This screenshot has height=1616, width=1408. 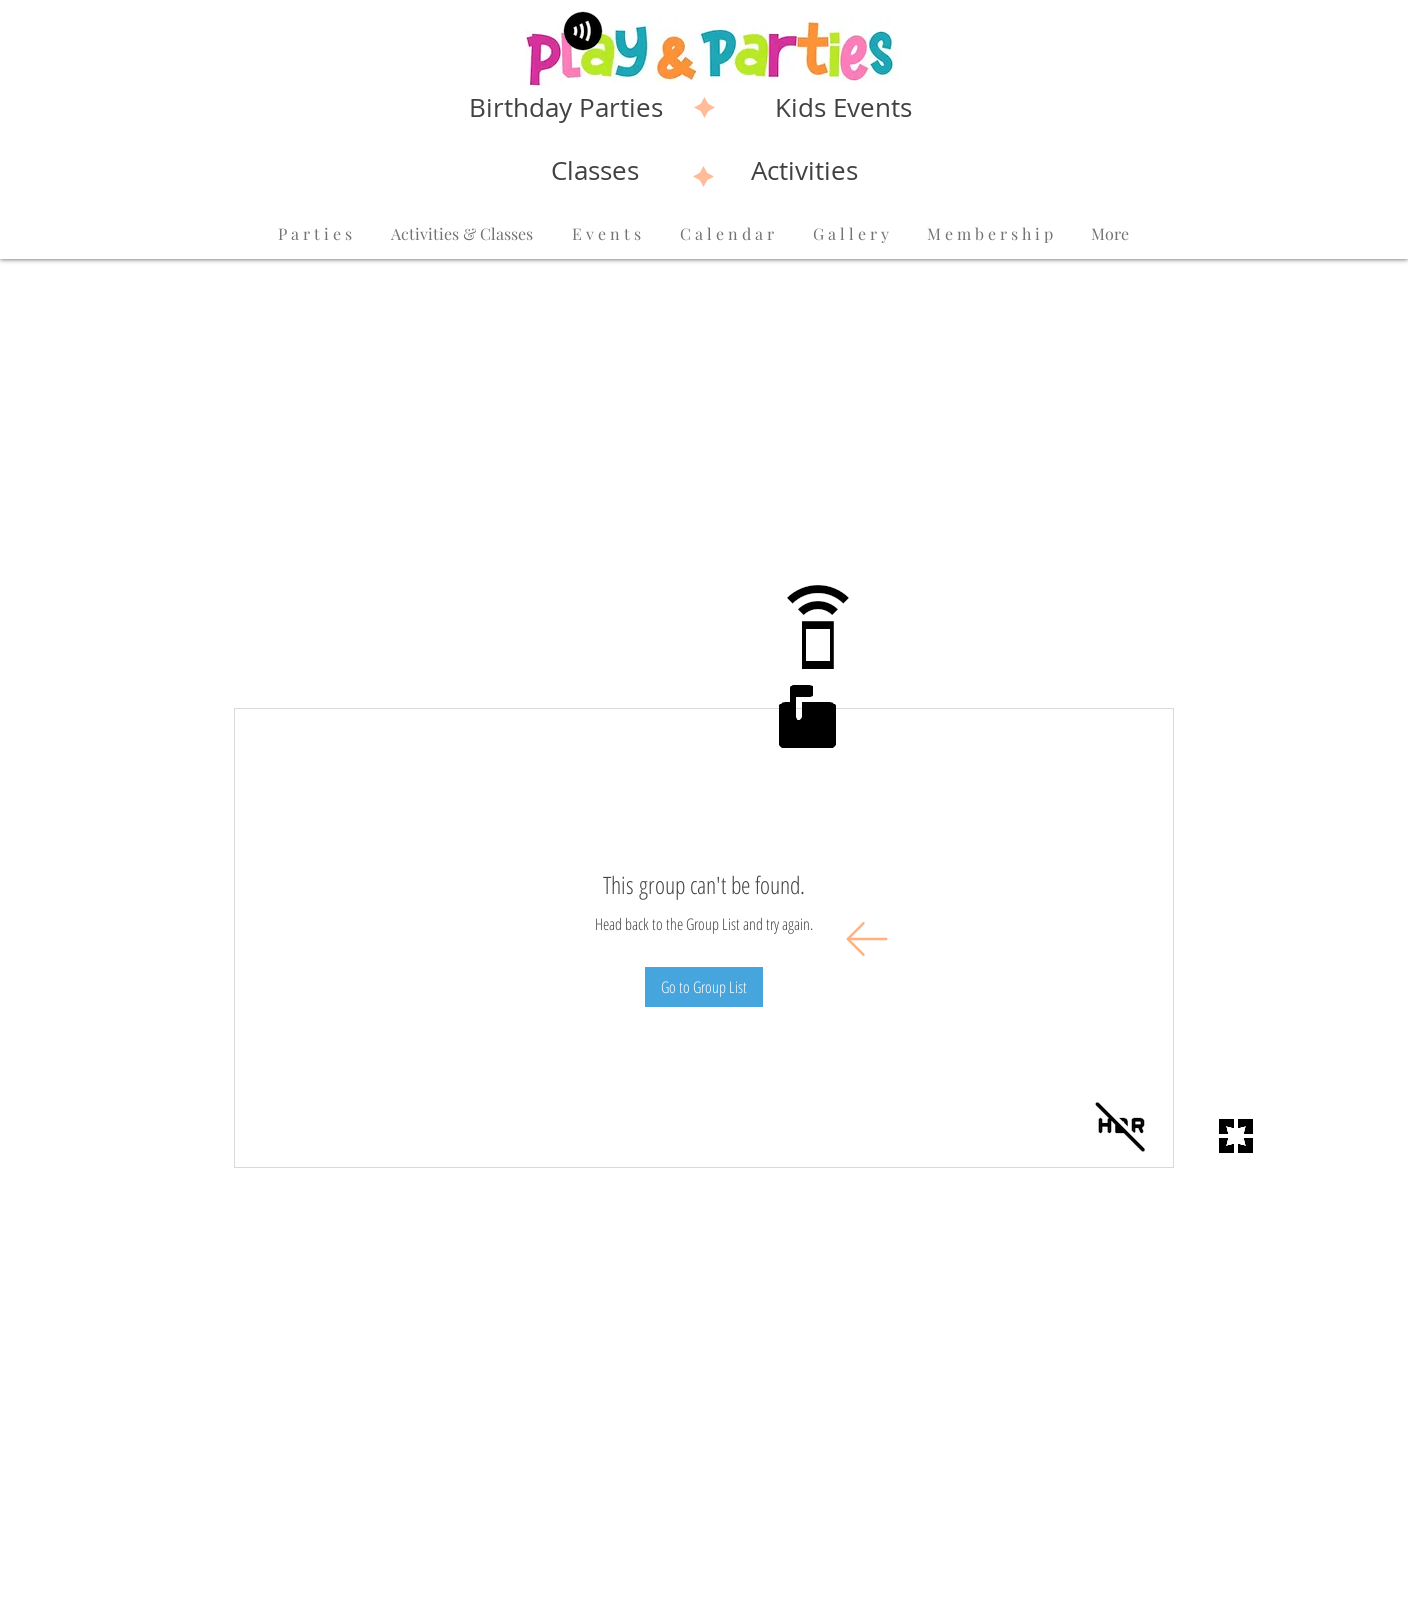 What do you see at coordinates (807, 719) in the screenshot?
I see `indicates unread mail in your mailbox` at bounding box center [807, 719].